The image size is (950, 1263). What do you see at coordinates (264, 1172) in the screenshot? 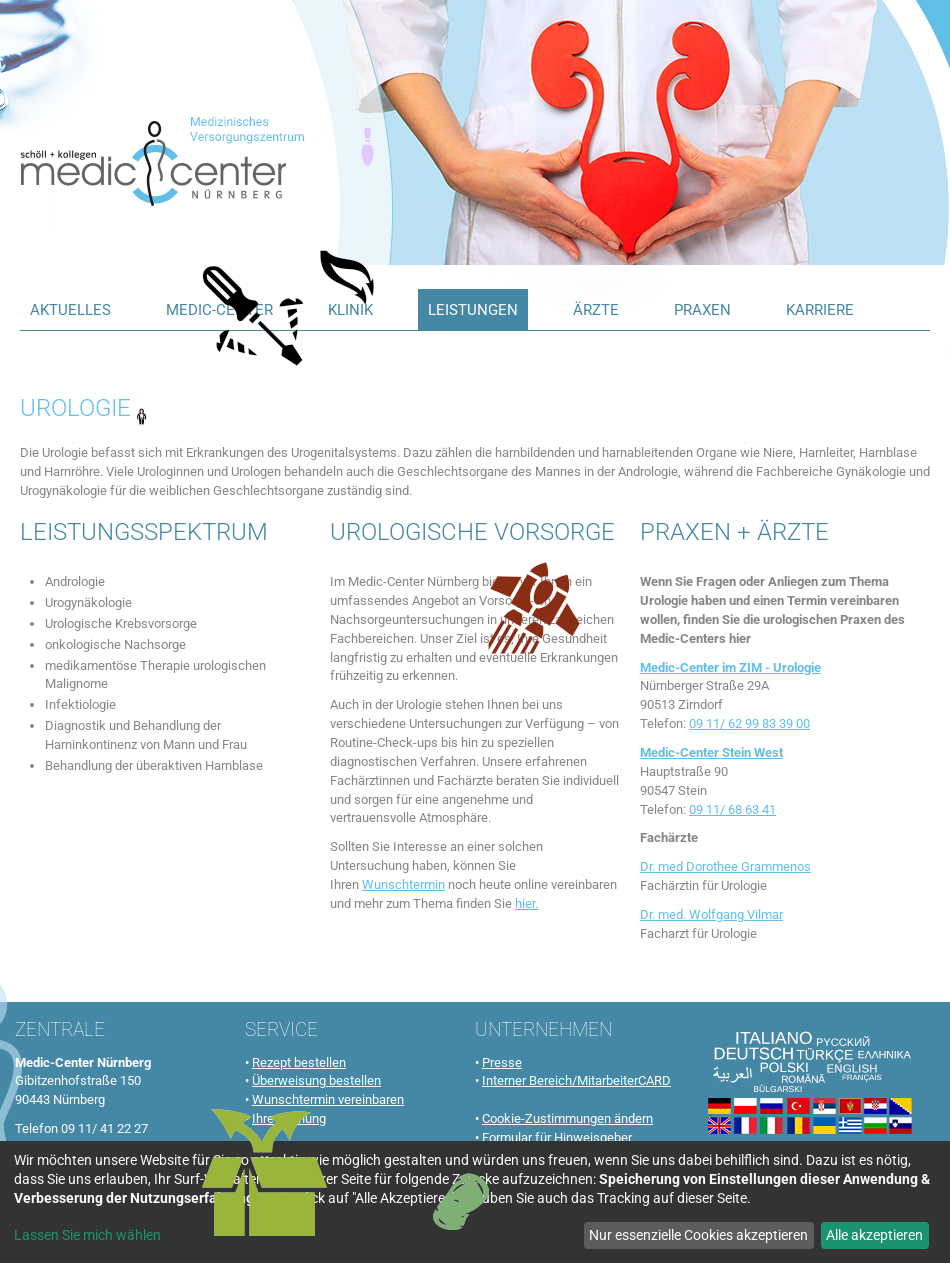
I see `unpack or open a delivery` at bounding box center [264, 1172].